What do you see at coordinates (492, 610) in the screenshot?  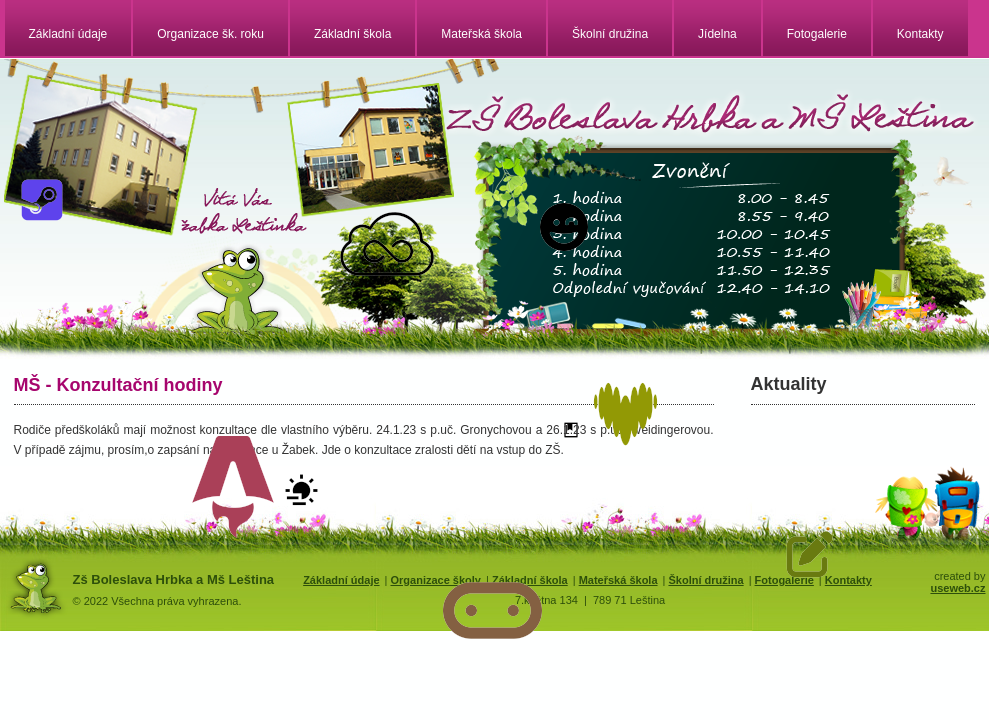 I see `micro:bit brand logo` at bounding box center [492, 610].